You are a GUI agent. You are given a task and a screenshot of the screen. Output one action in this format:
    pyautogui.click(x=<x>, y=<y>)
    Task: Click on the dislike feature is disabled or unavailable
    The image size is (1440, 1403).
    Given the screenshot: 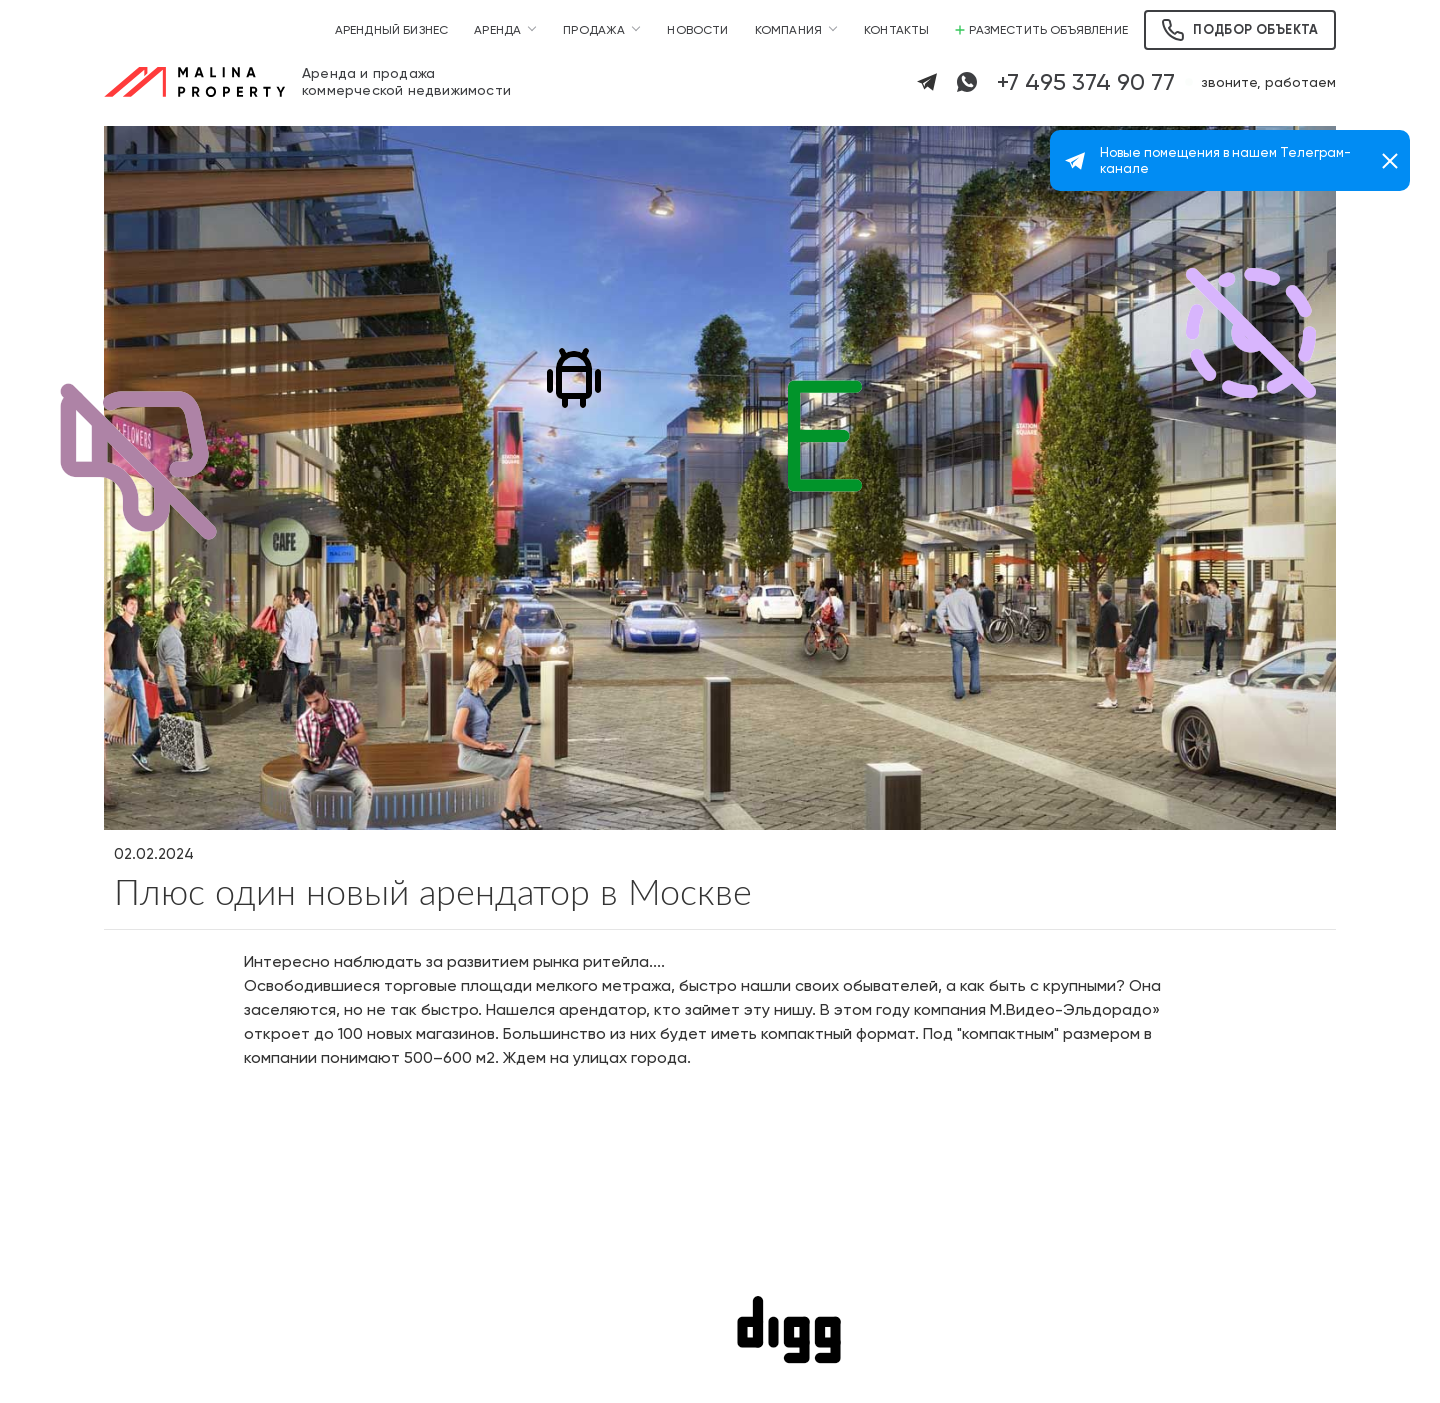 What is the action you would take?
    pyautogui.click(x=138, y=461)
    